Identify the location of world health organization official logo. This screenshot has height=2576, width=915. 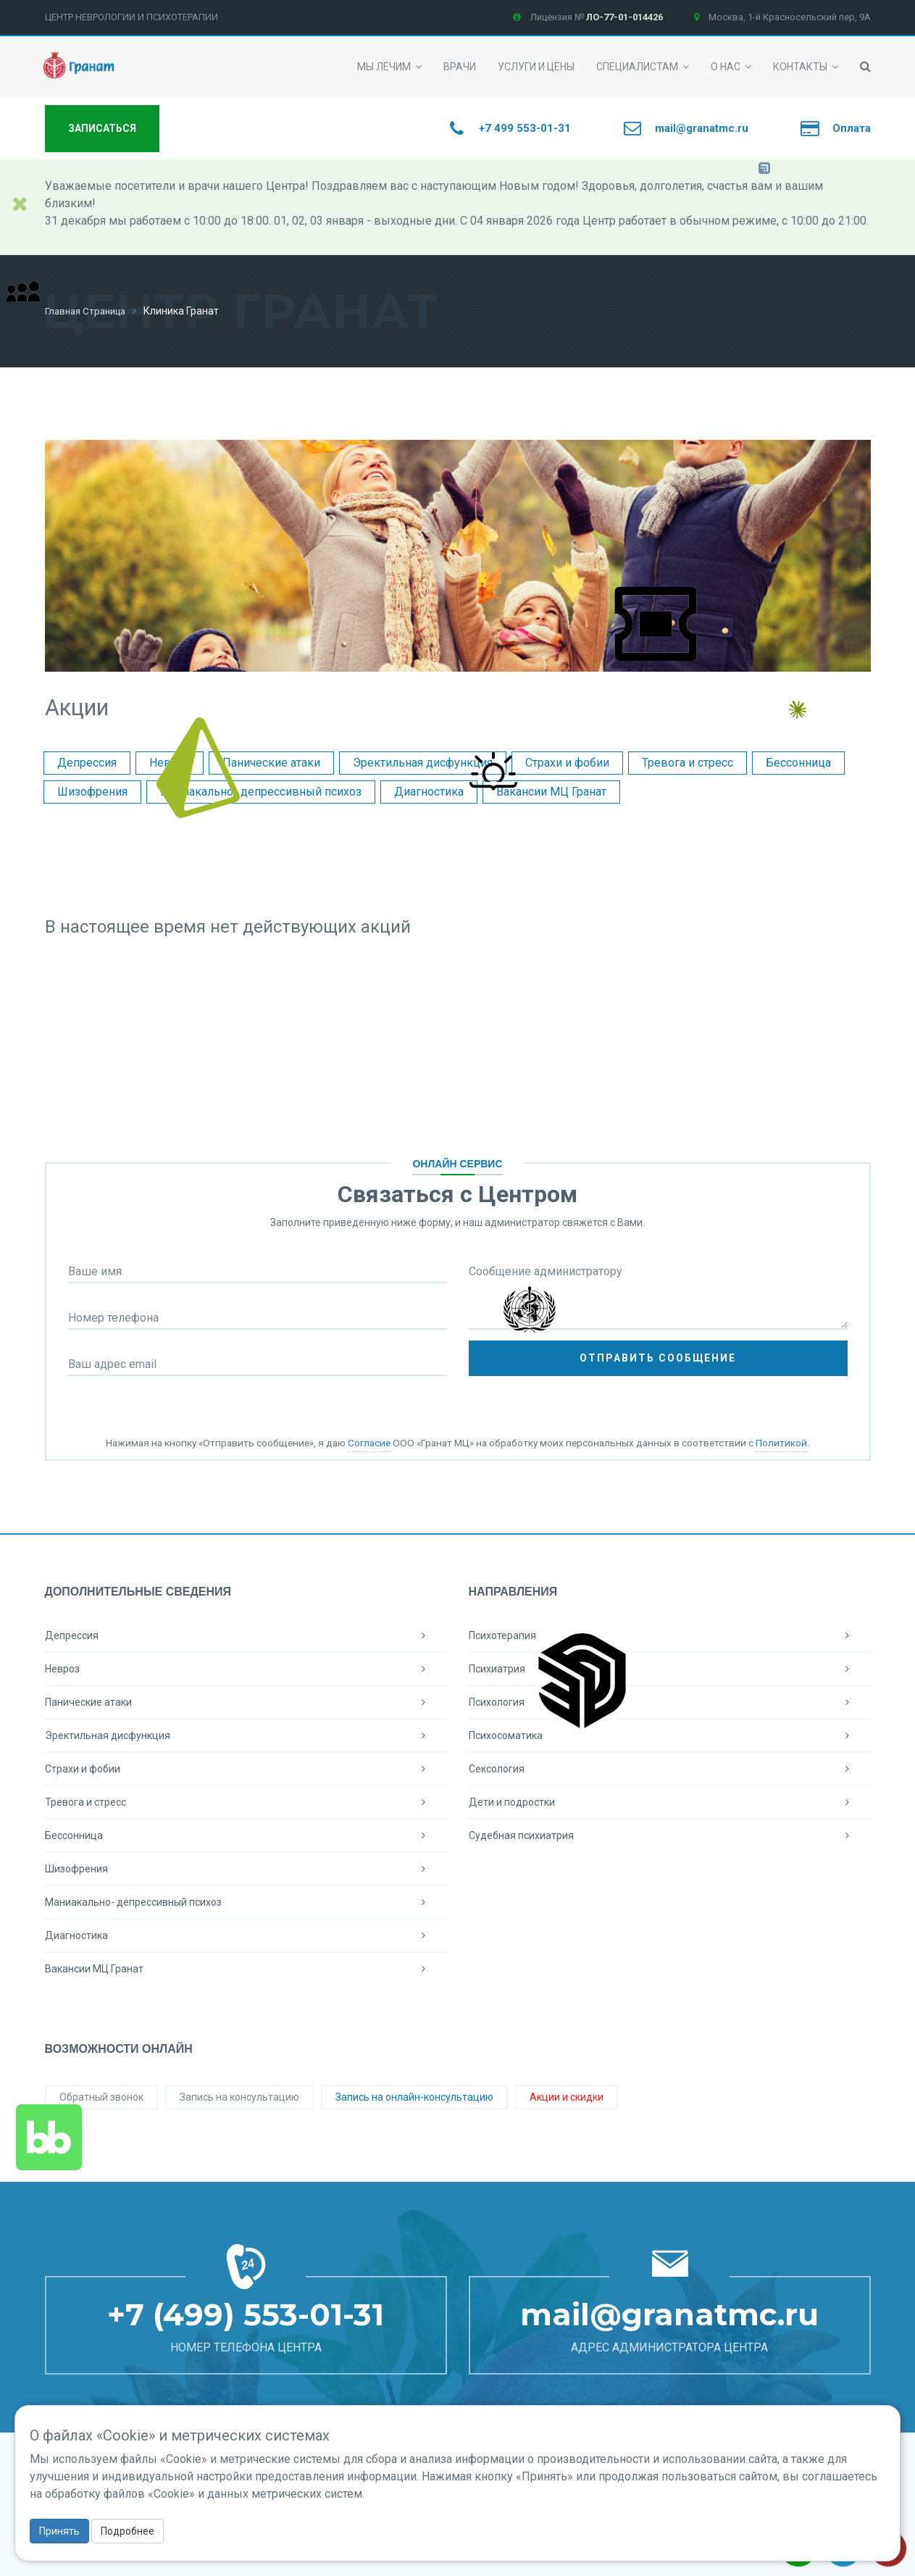
(530, 1309).